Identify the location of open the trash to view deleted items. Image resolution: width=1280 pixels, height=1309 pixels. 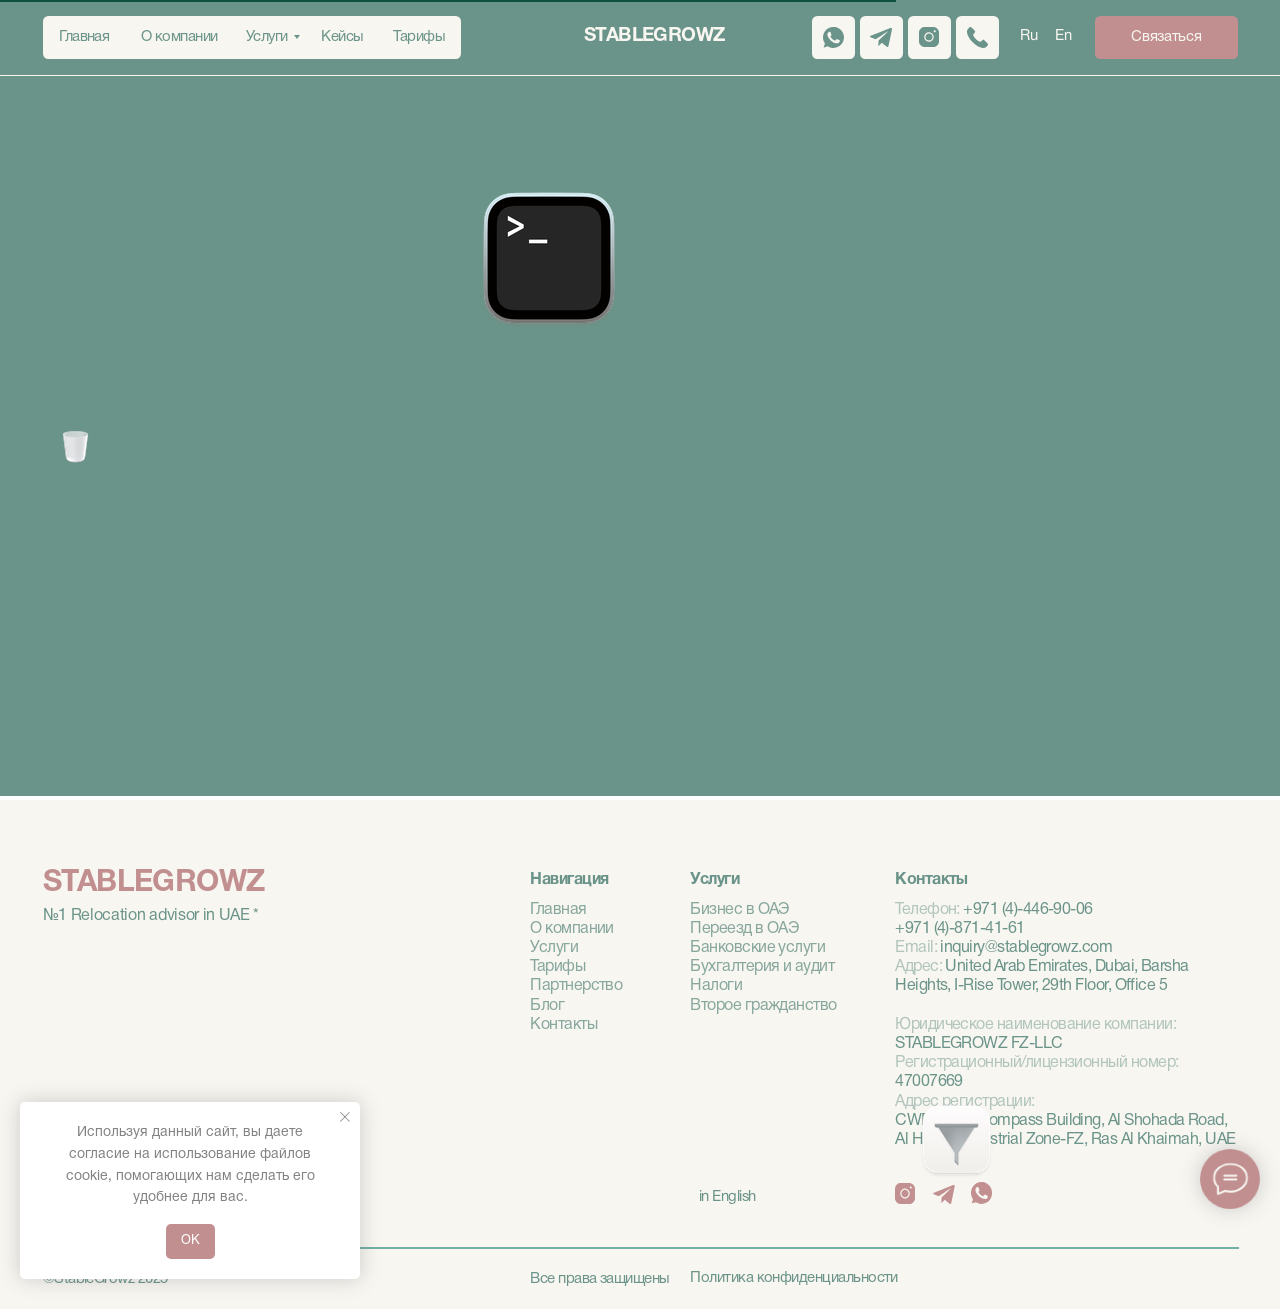
(75, 446).